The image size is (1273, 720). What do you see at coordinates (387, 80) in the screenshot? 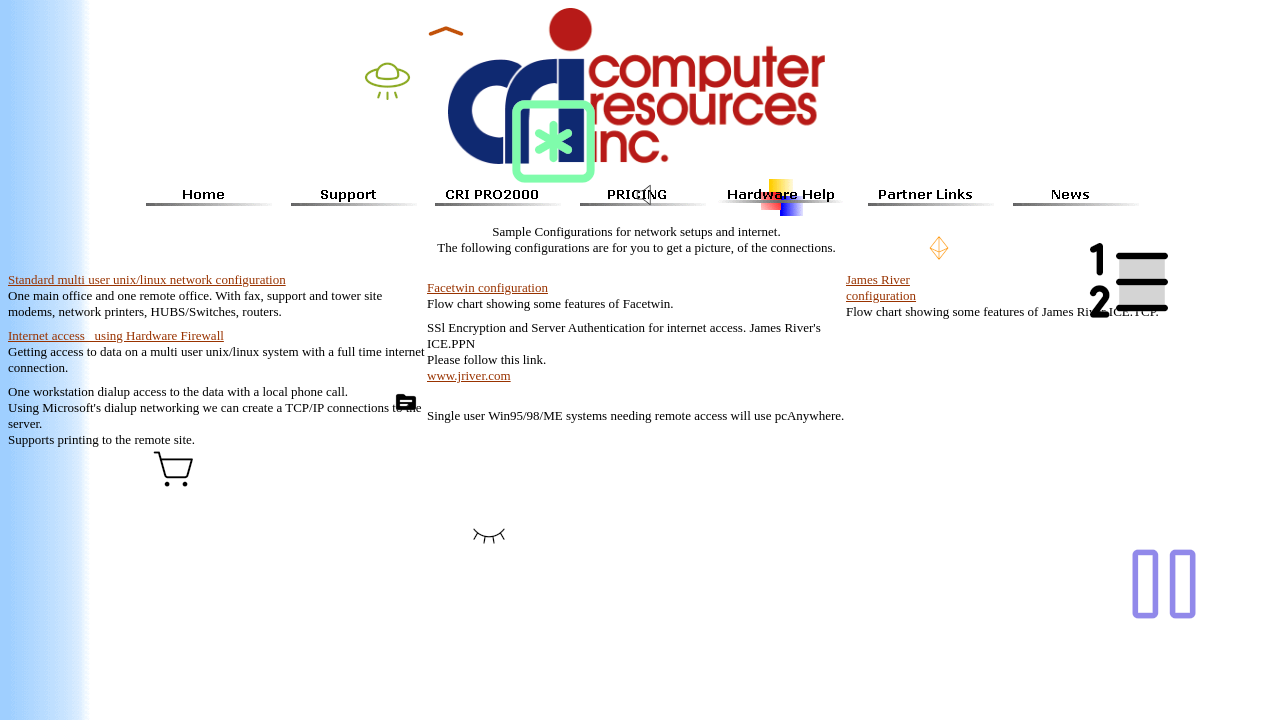
I see `access sci-fi or space-themed content` at bounding box center [387, 80].